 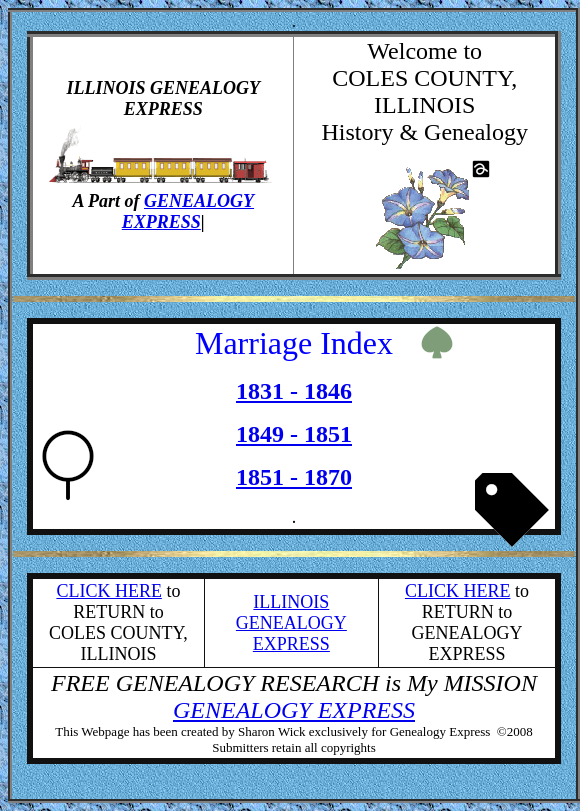 What do you see at coordinates (437, 343) in the screenshot?
I see `play card games or access a cards app` at bounding box center [437, 343].